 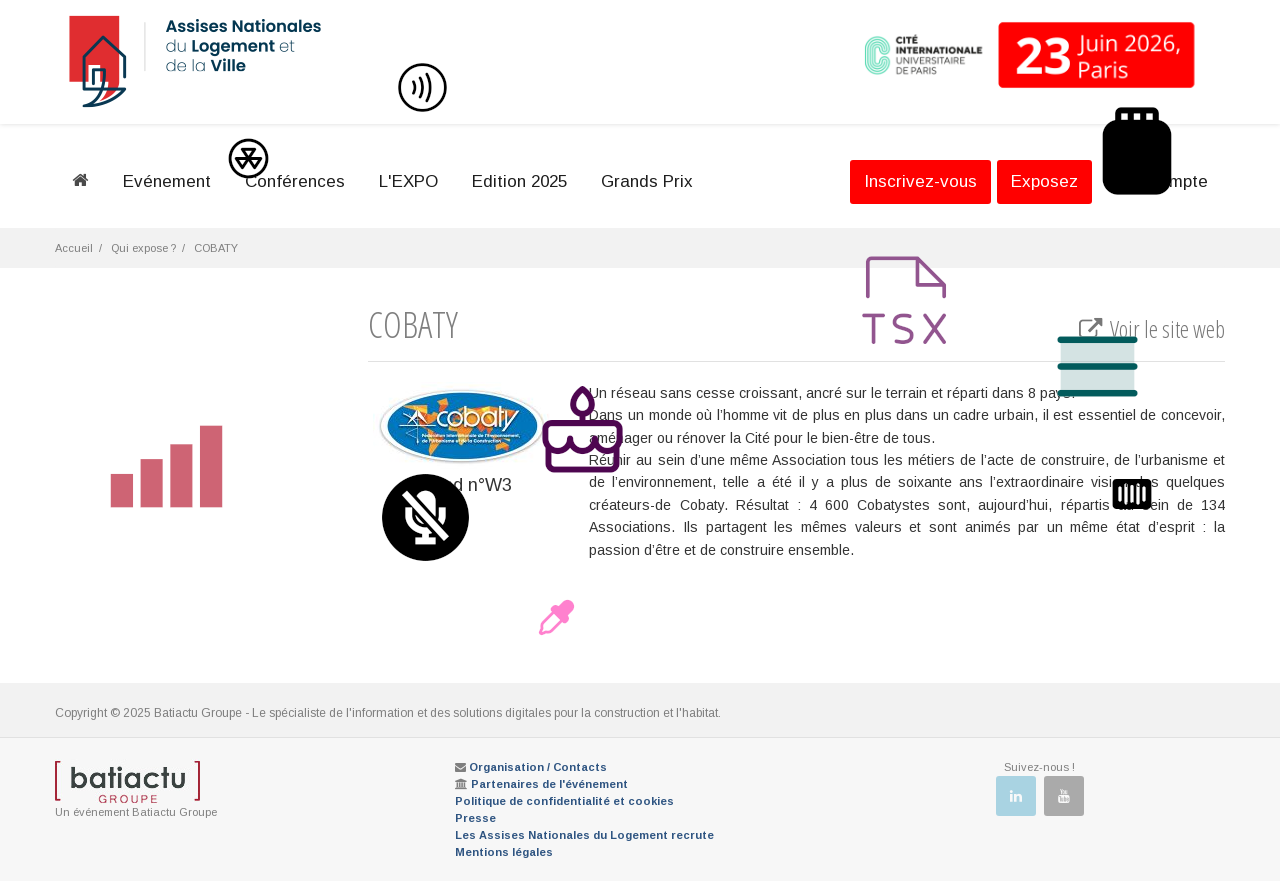 I want to click on microphone is muted, so click(x=425, y=517).